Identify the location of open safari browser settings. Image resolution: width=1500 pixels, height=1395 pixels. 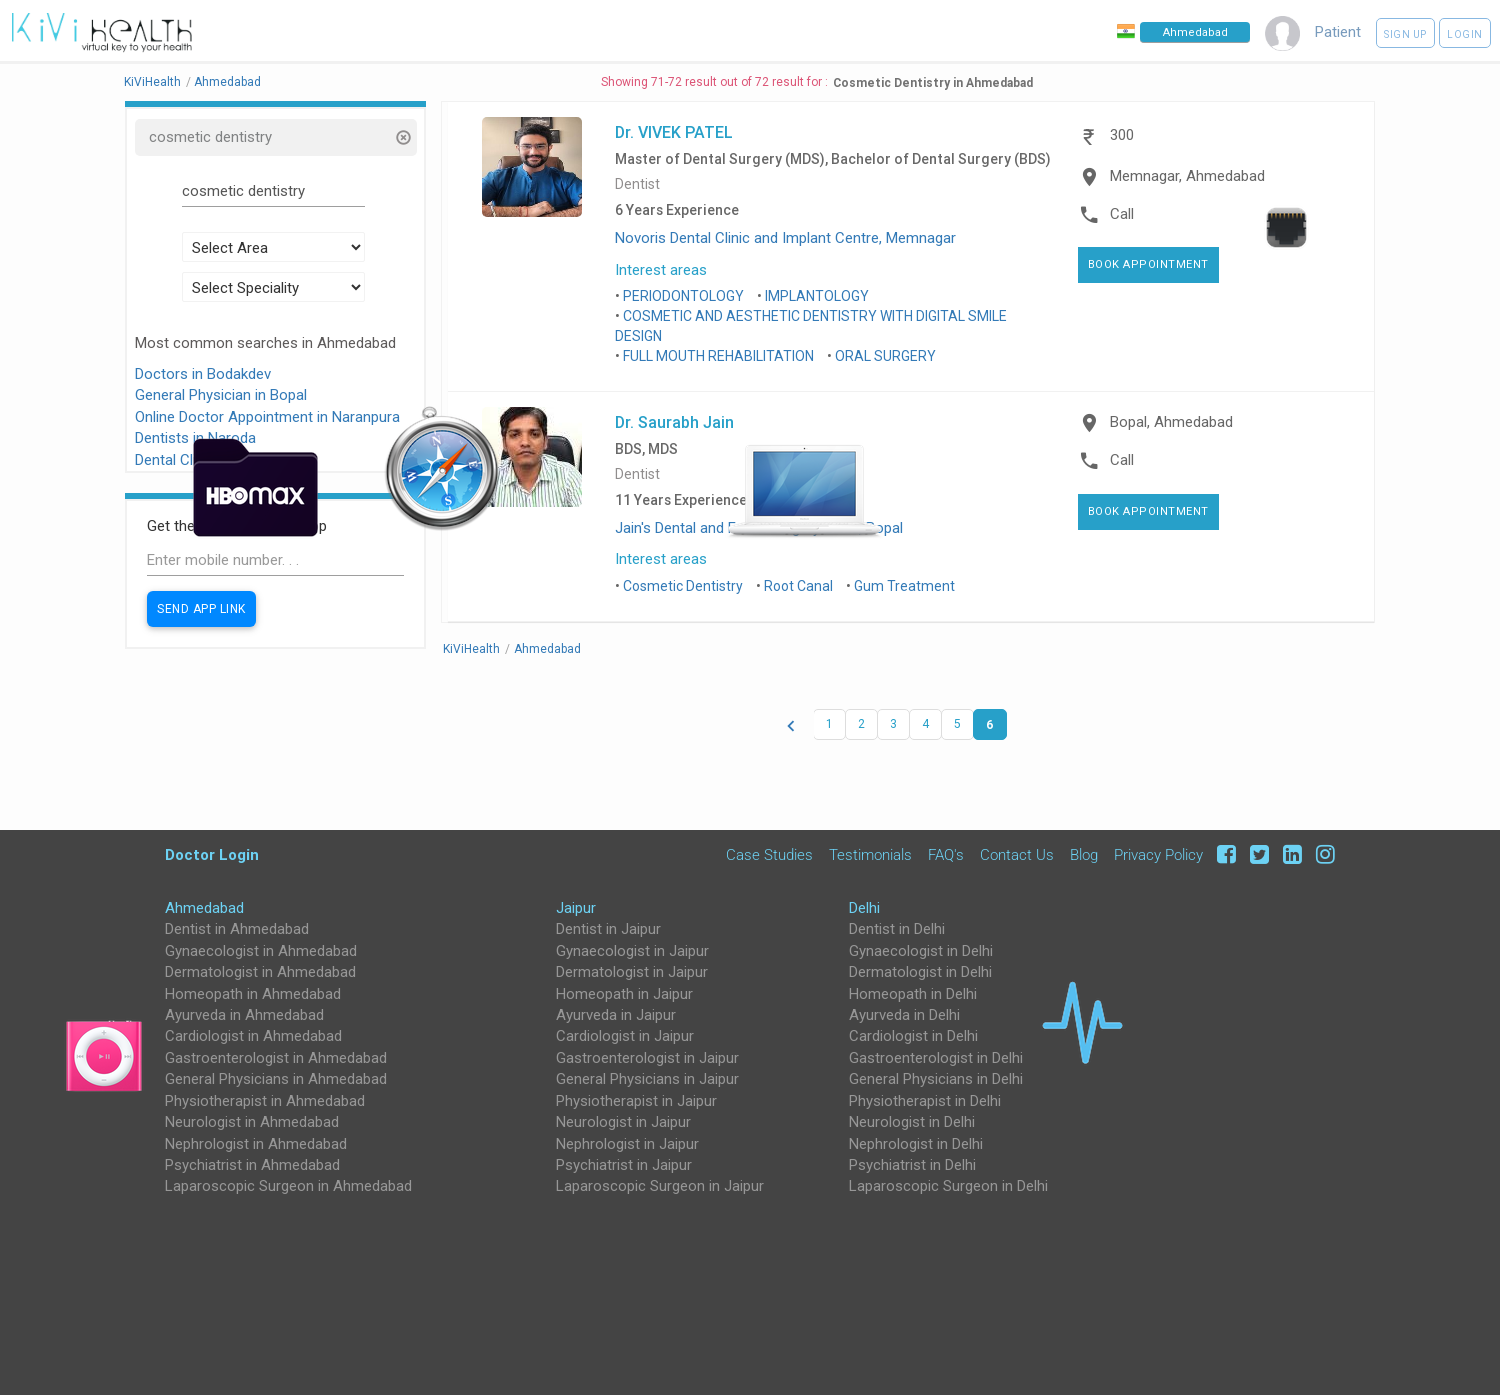
(442, 469).